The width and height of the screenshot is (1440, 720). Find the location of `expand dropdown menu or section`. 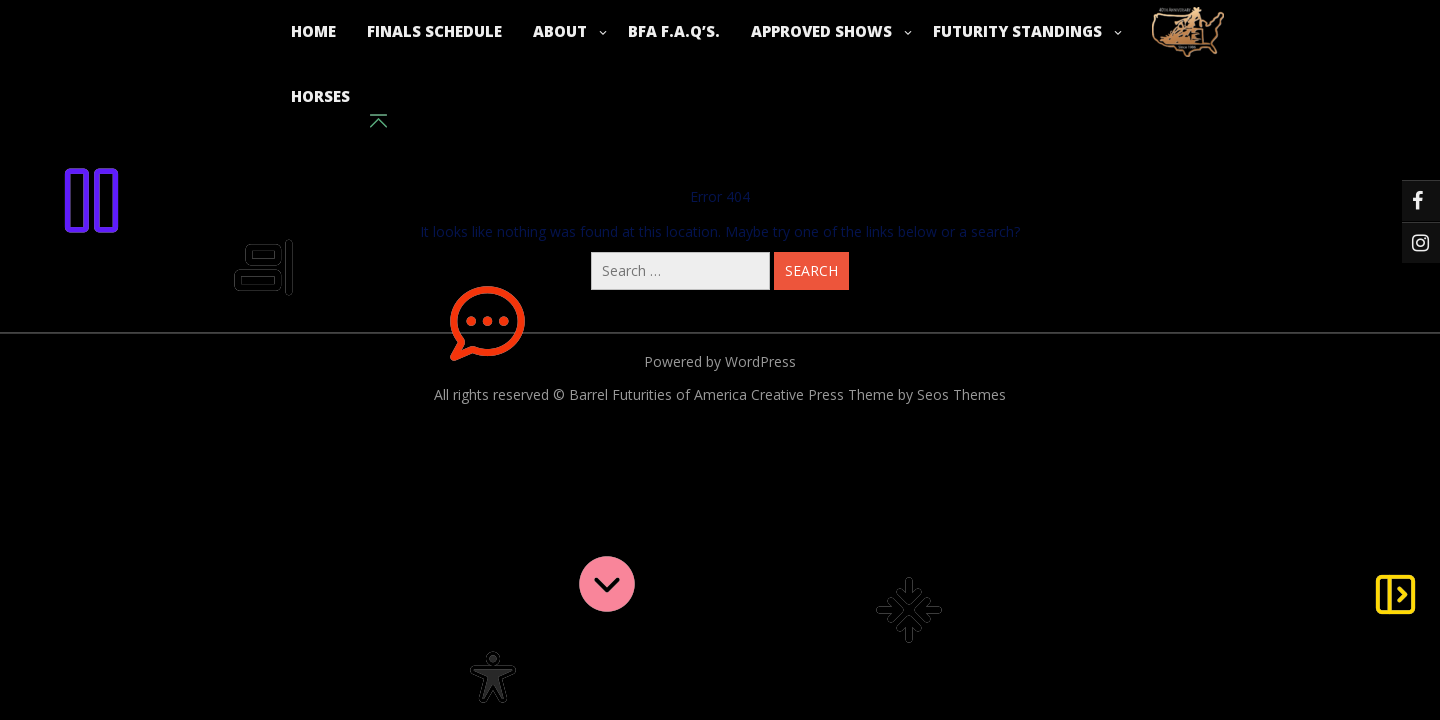

expand dropdown menu or section is located at coordinates (607, 584).